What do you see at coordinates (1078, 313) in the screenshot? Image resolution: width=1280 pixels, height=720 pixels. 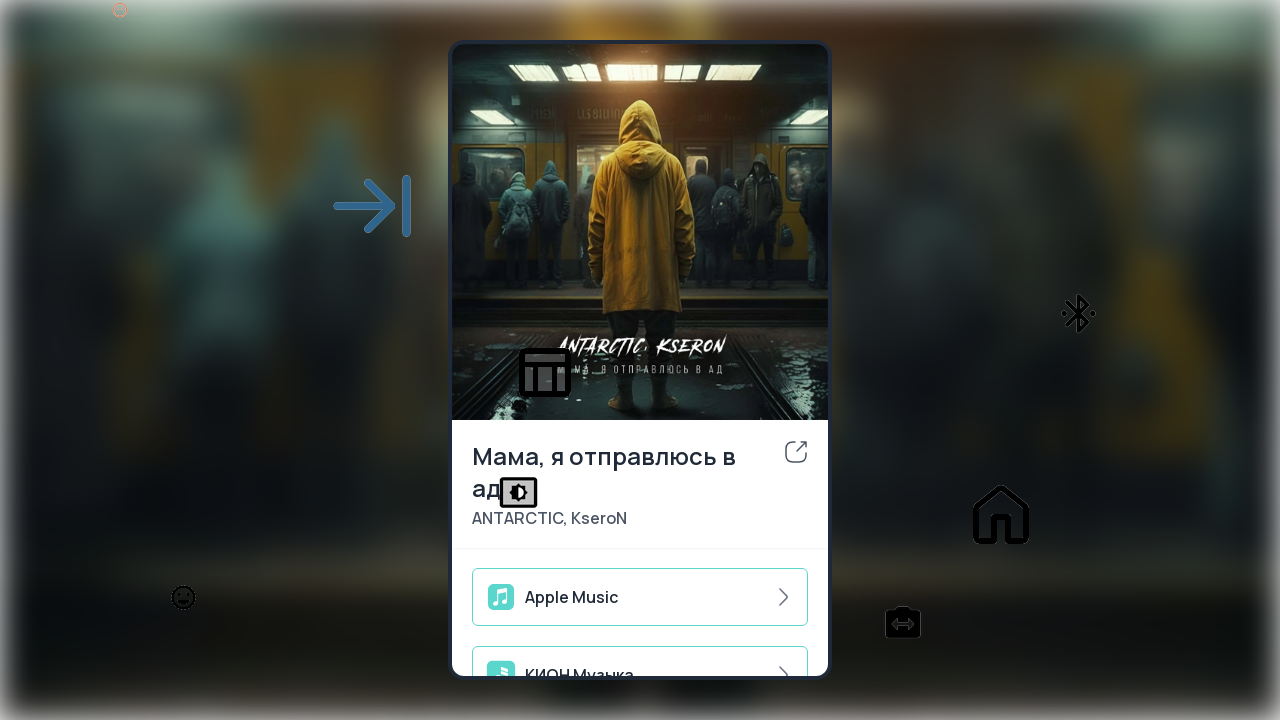 I see `indicates an active bluetooth connection` at bounding box center [1078, 313].